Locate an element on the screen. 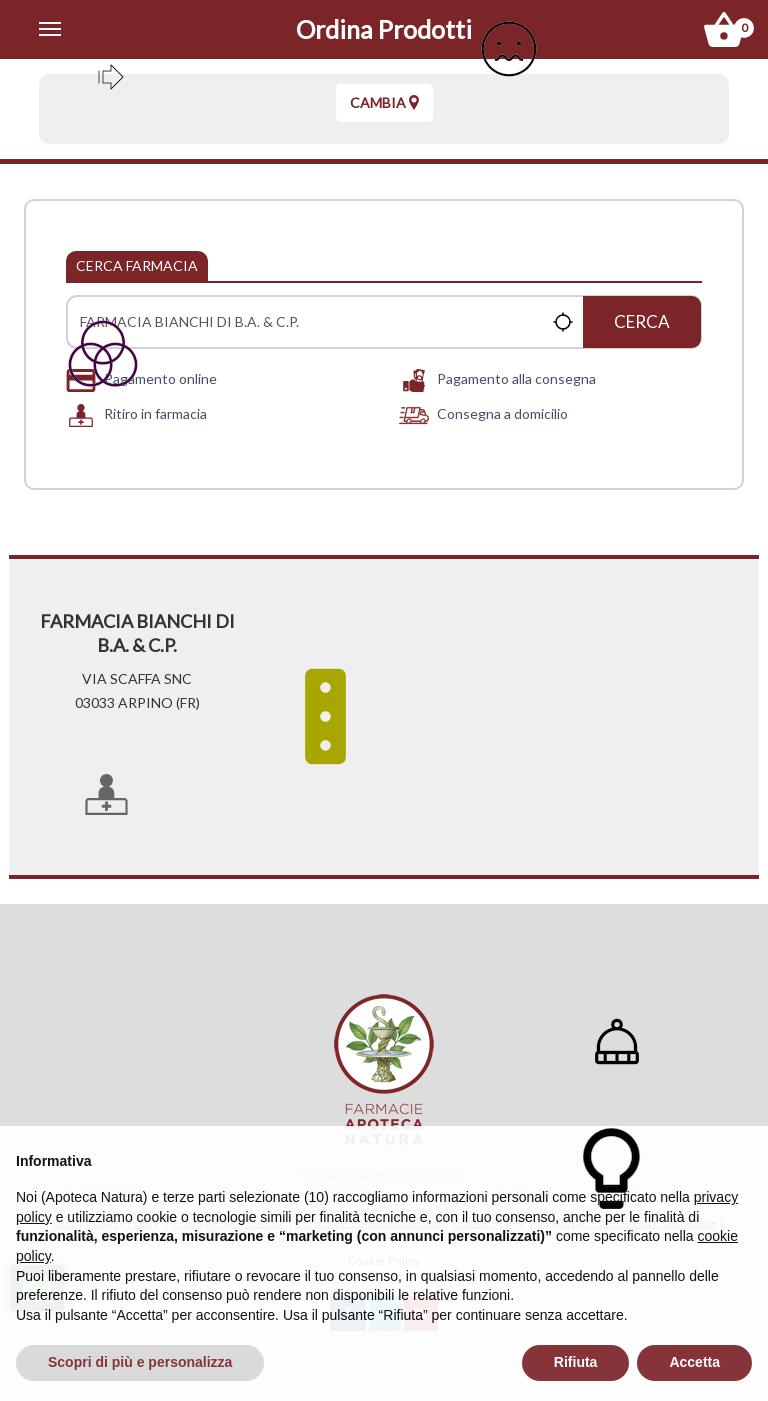  view overlapping categories or sets is located at coordinates (103, 355).